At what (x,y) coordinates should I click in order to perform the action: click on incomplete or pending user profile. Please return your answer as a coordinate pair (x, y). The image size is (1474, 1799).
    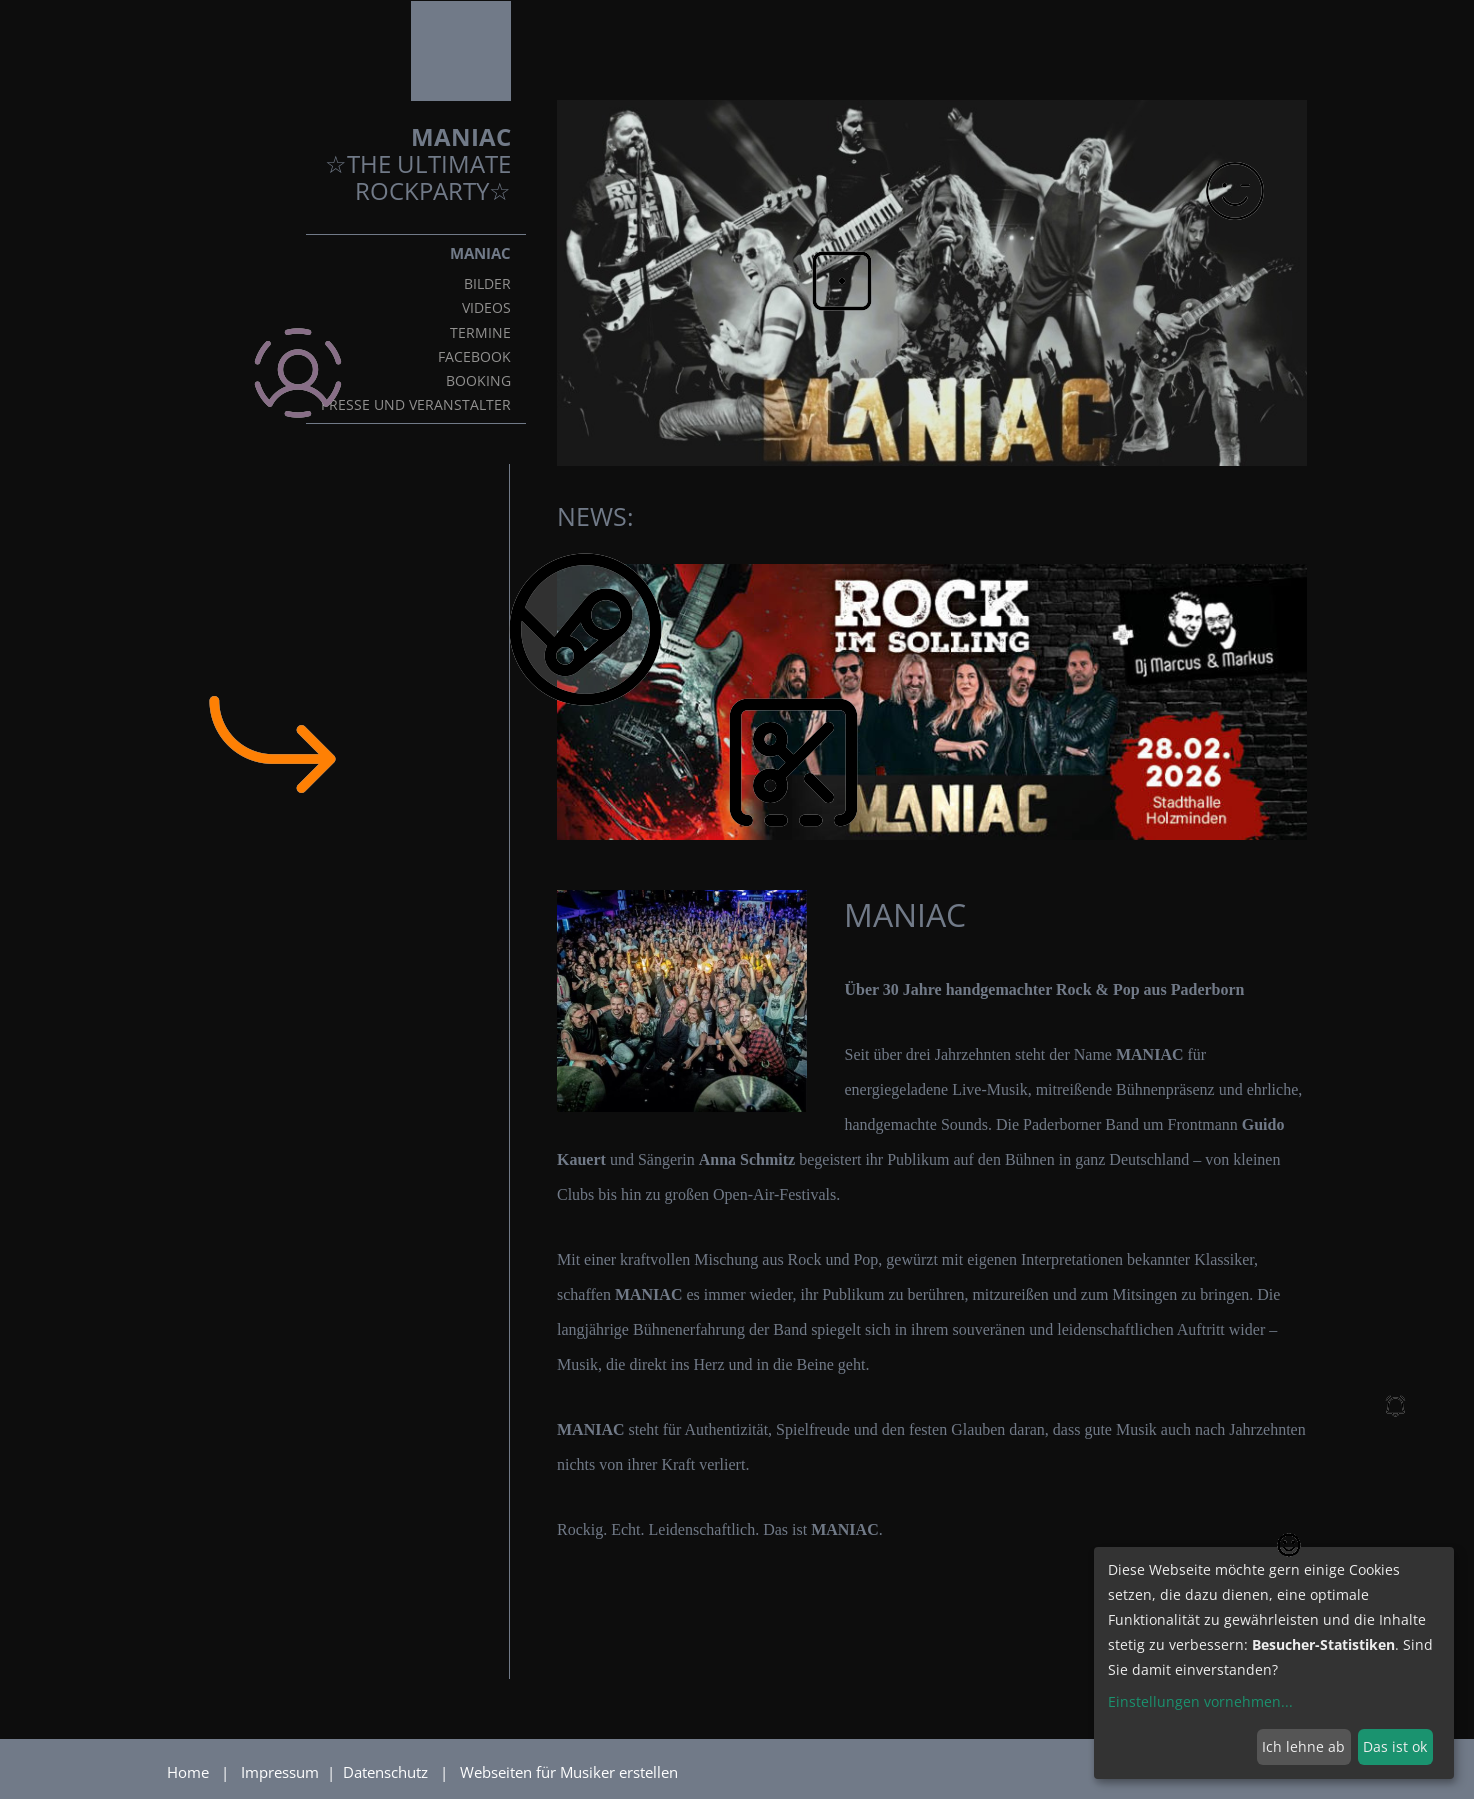
    Looking at the image, I should click on (298, 373).